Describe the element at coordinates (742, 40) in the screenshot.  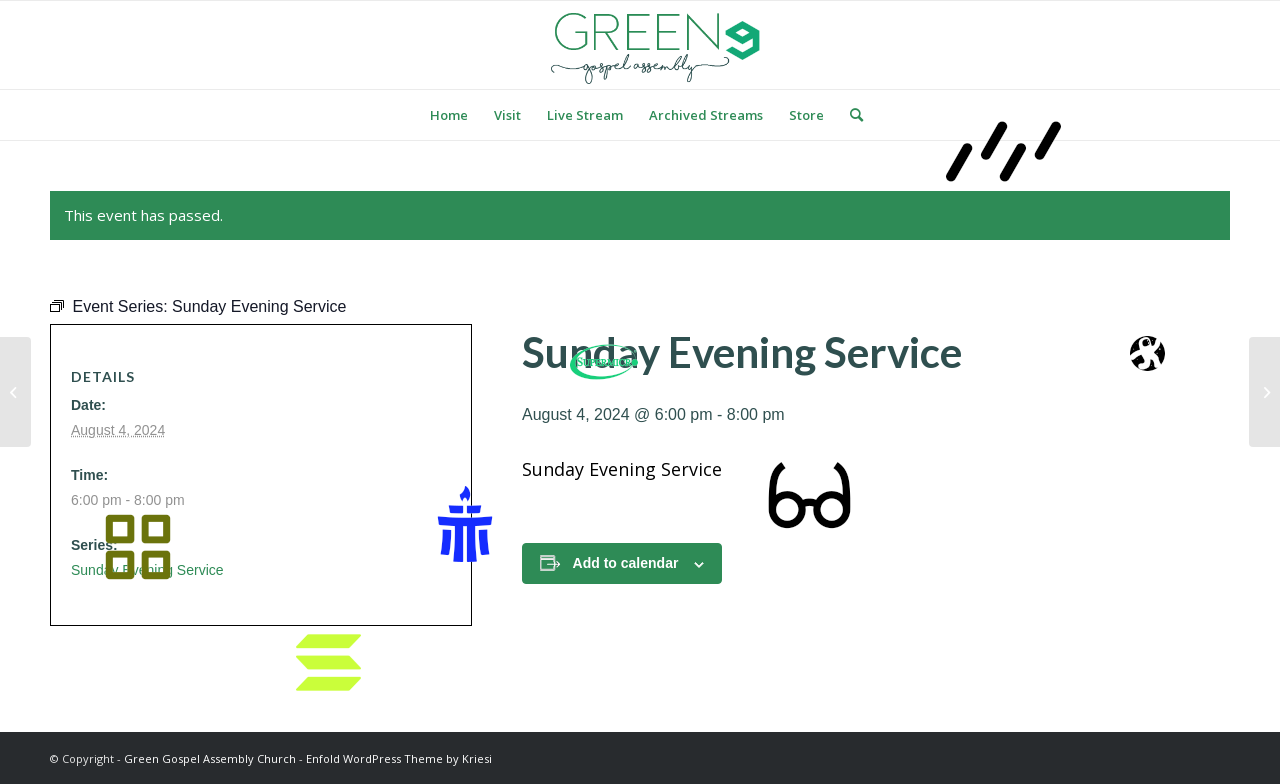
I see `open the 9GAG app` at that location.